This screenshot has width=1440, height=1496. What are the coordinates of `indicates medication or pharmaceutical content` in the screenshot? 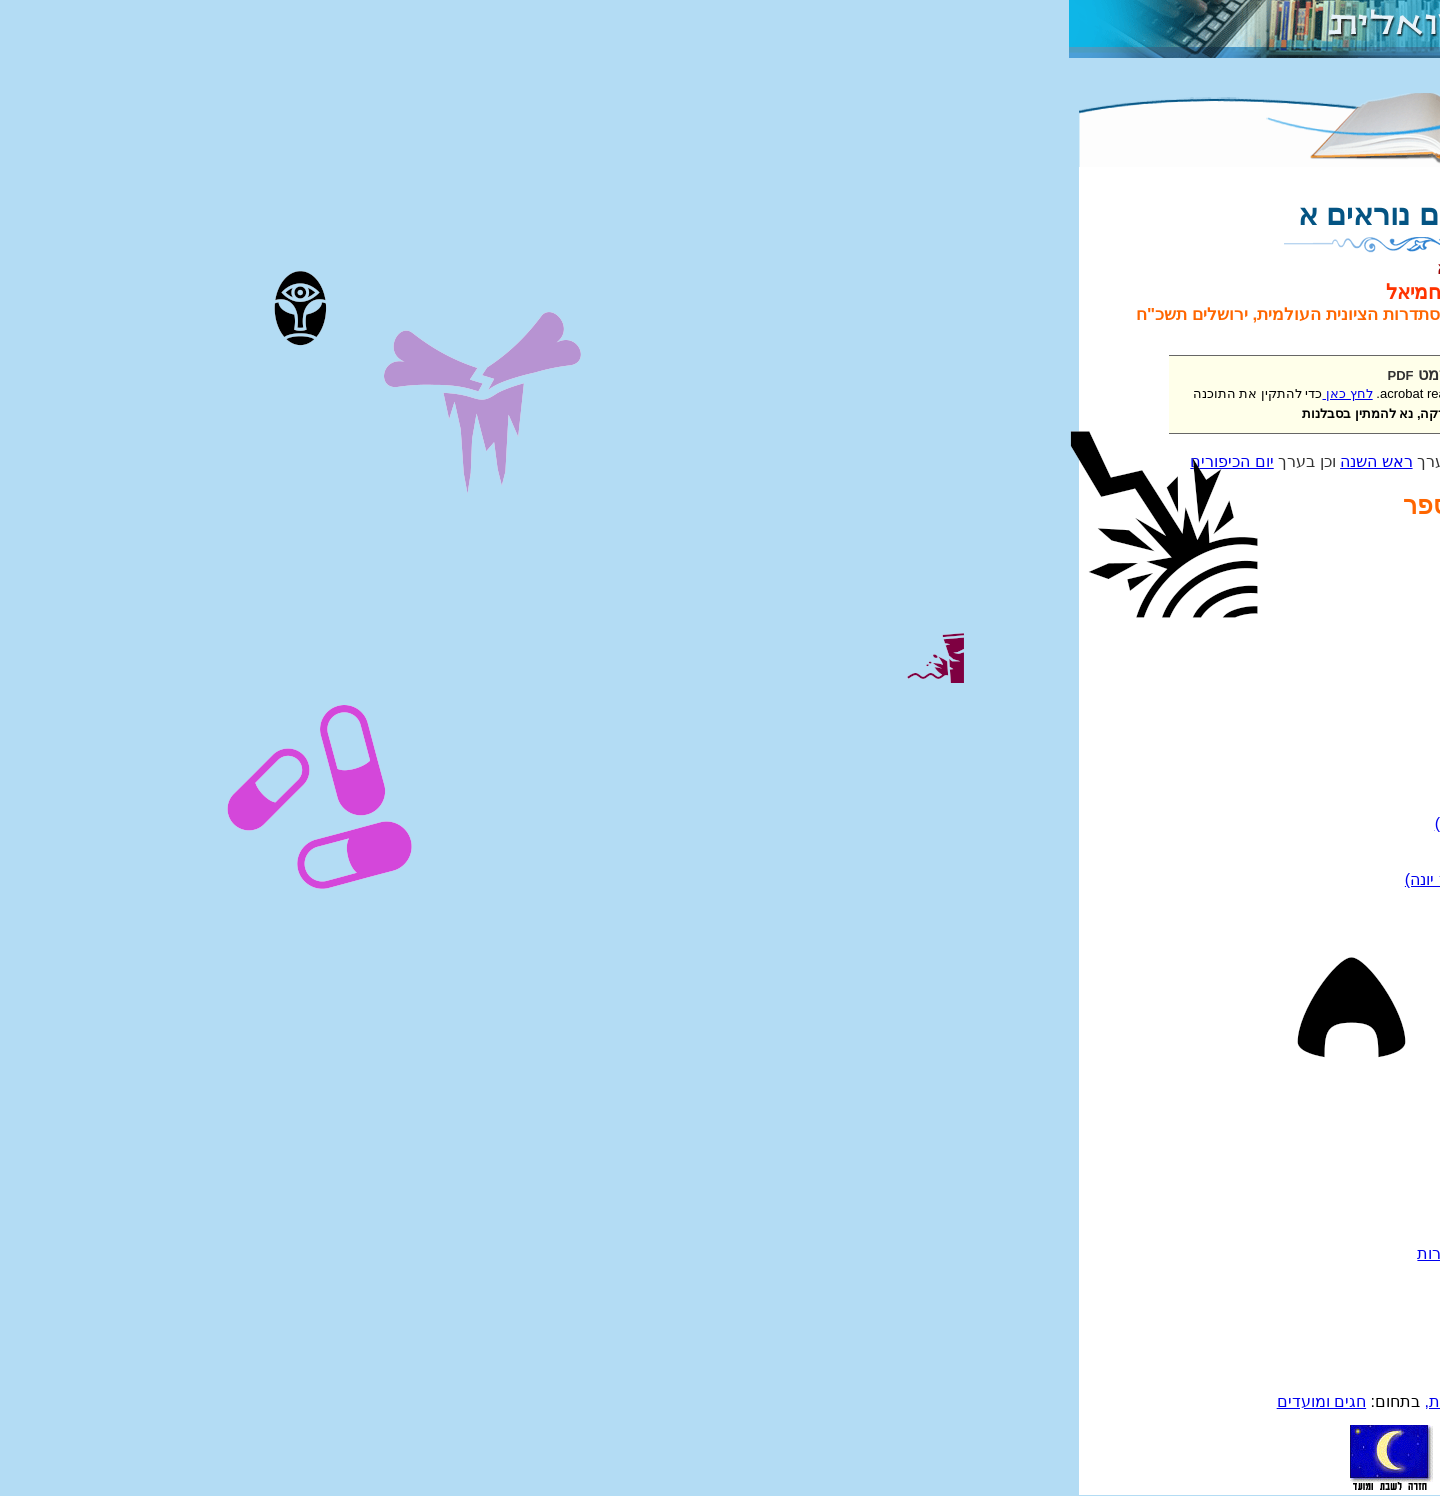 It's located at (318, 796).